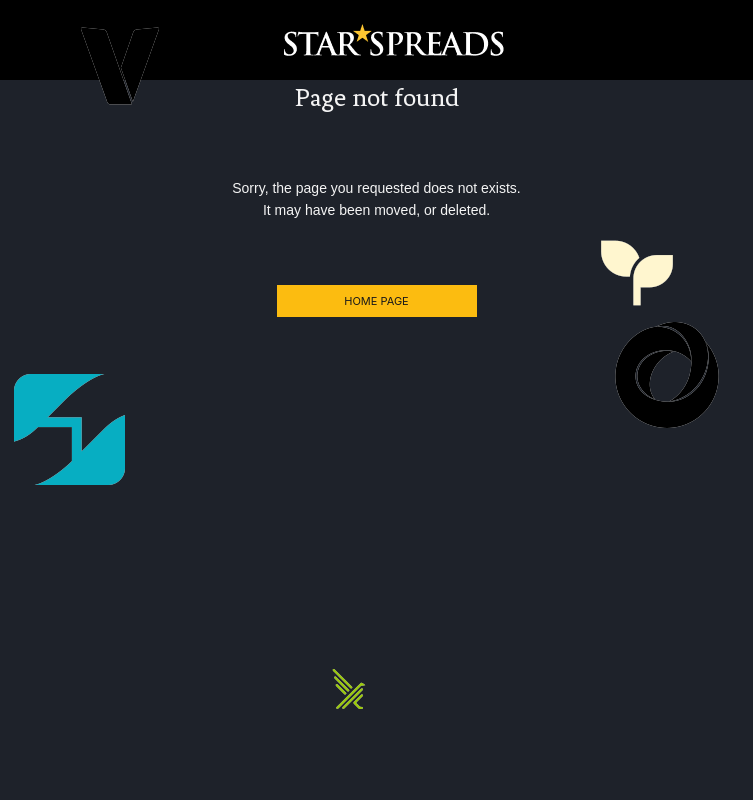 This screenshot has height=800, width=753. What do you see at coordinates (667, 375) in the screenshot?
I see `activeloop brand logo` at bounding box center [667, 375].